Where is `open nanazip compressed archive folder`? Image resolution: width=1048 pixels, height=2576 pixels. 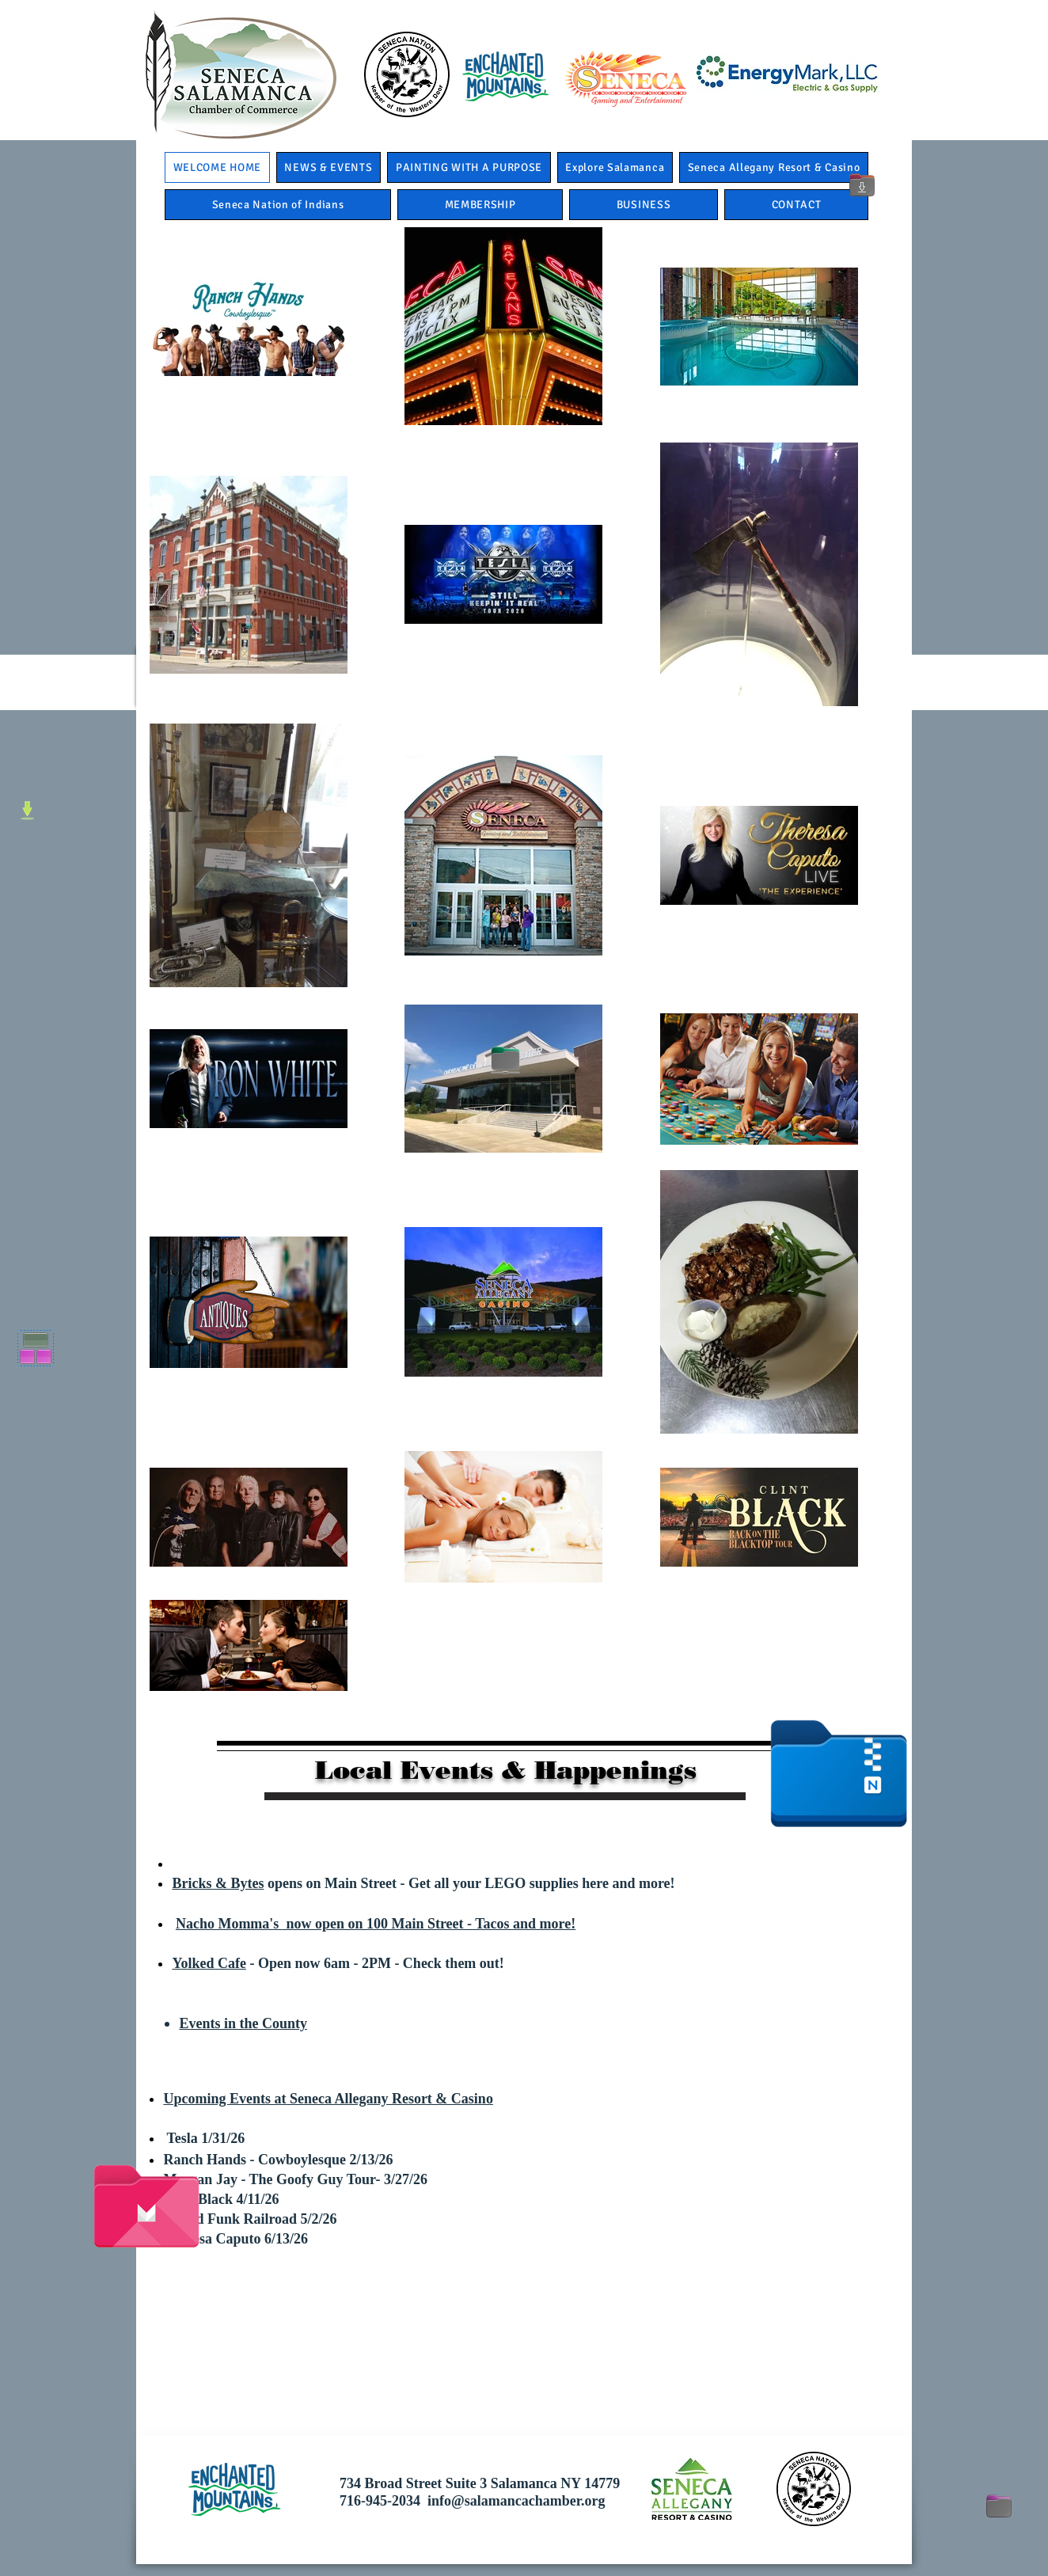 open nanazip compressed archive folder is located at coordinates (838, 1777).